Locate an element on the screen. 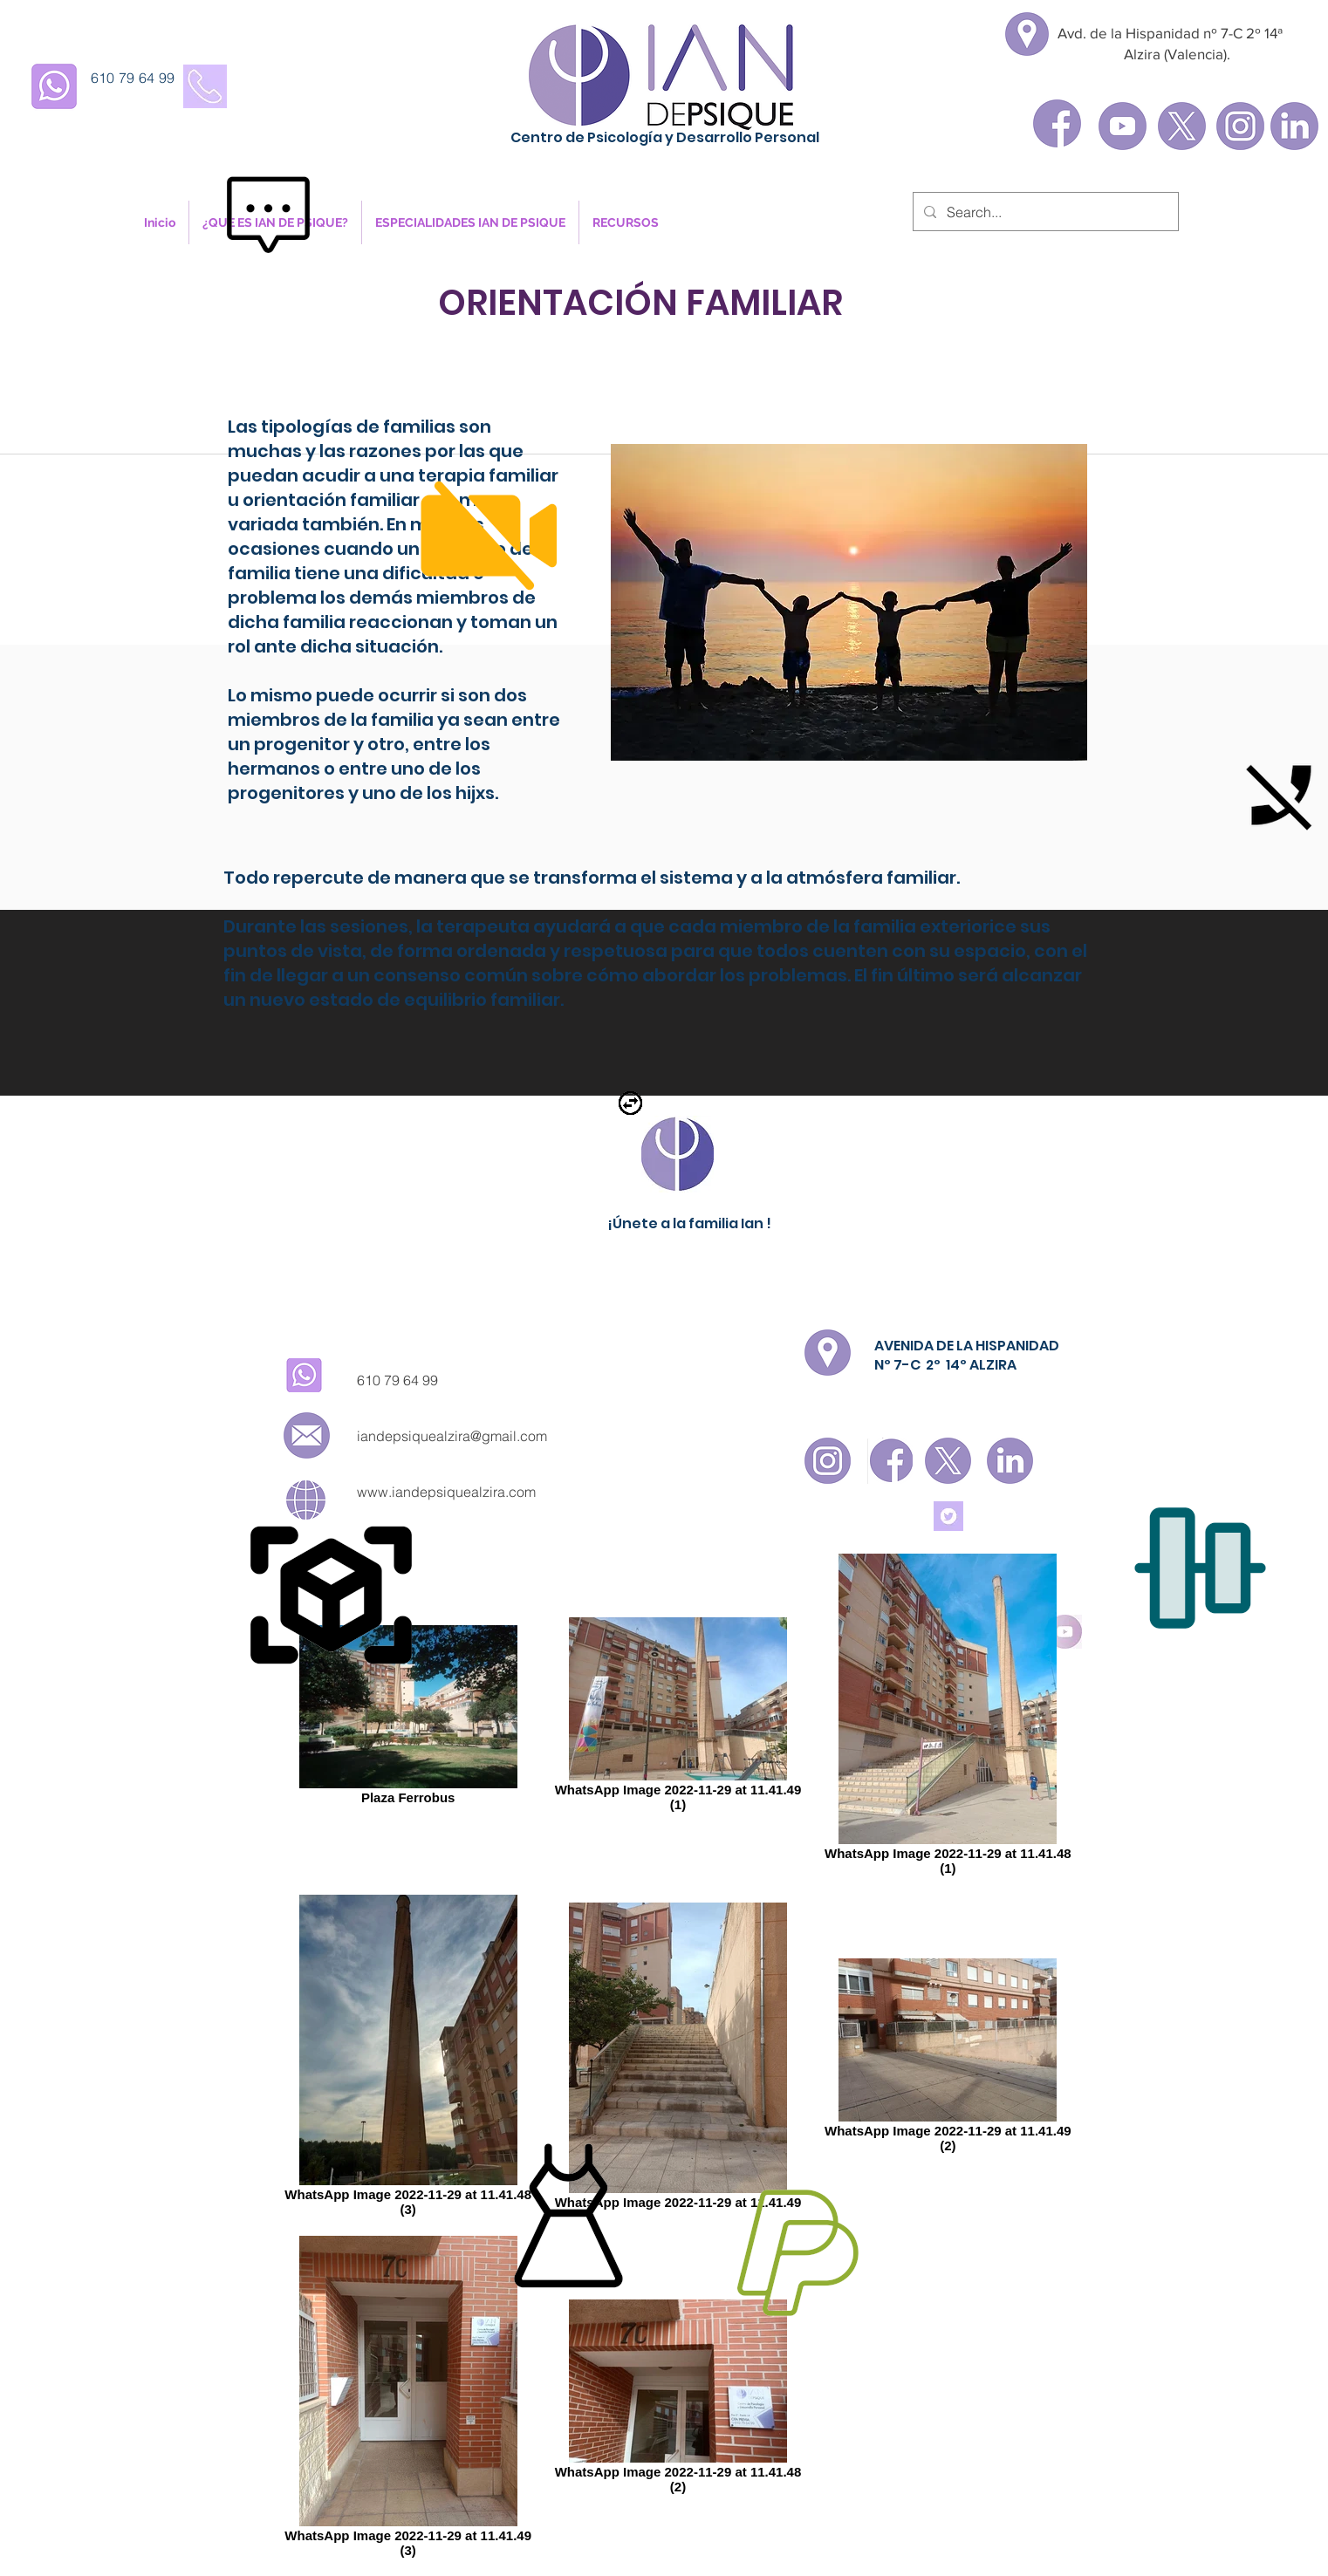 The width and height of the screenshot is (1328, 2576). camera is off or disabled is located at coordinates (484, 536).